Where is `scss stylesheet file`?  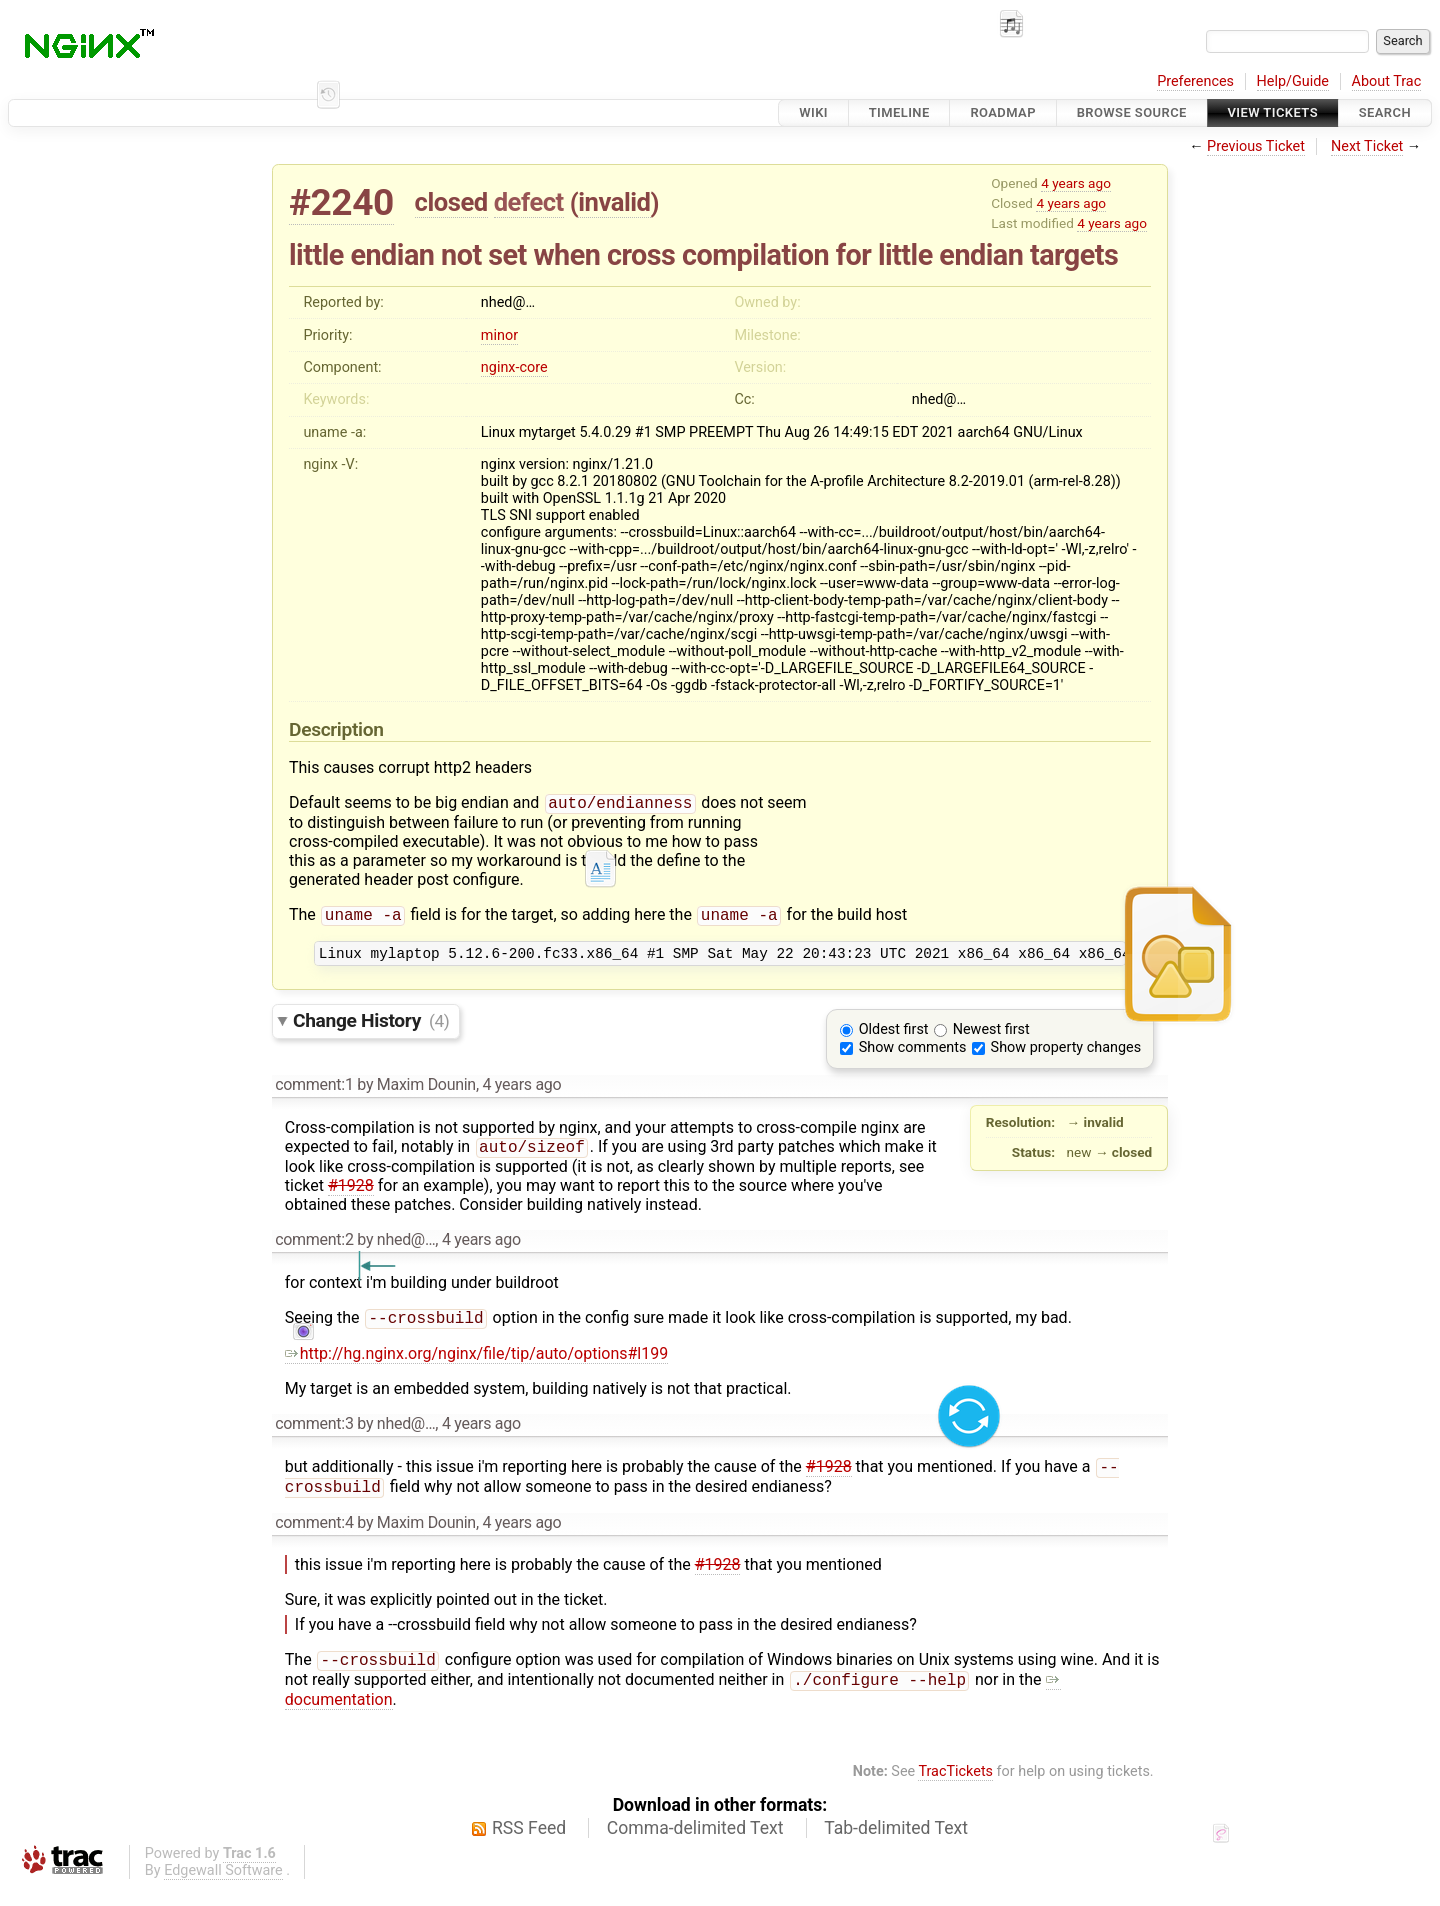 scss stylesheet file is located at coordinates (1221, 1833).